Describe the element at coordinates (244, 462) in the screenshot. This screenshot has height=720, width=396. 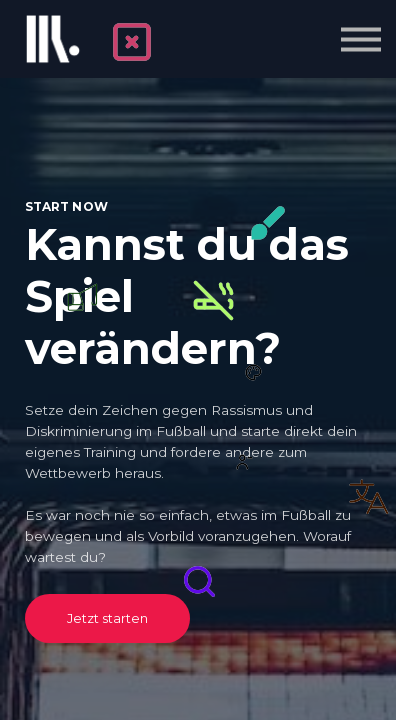
I see `remove a contact or friend` at that location.